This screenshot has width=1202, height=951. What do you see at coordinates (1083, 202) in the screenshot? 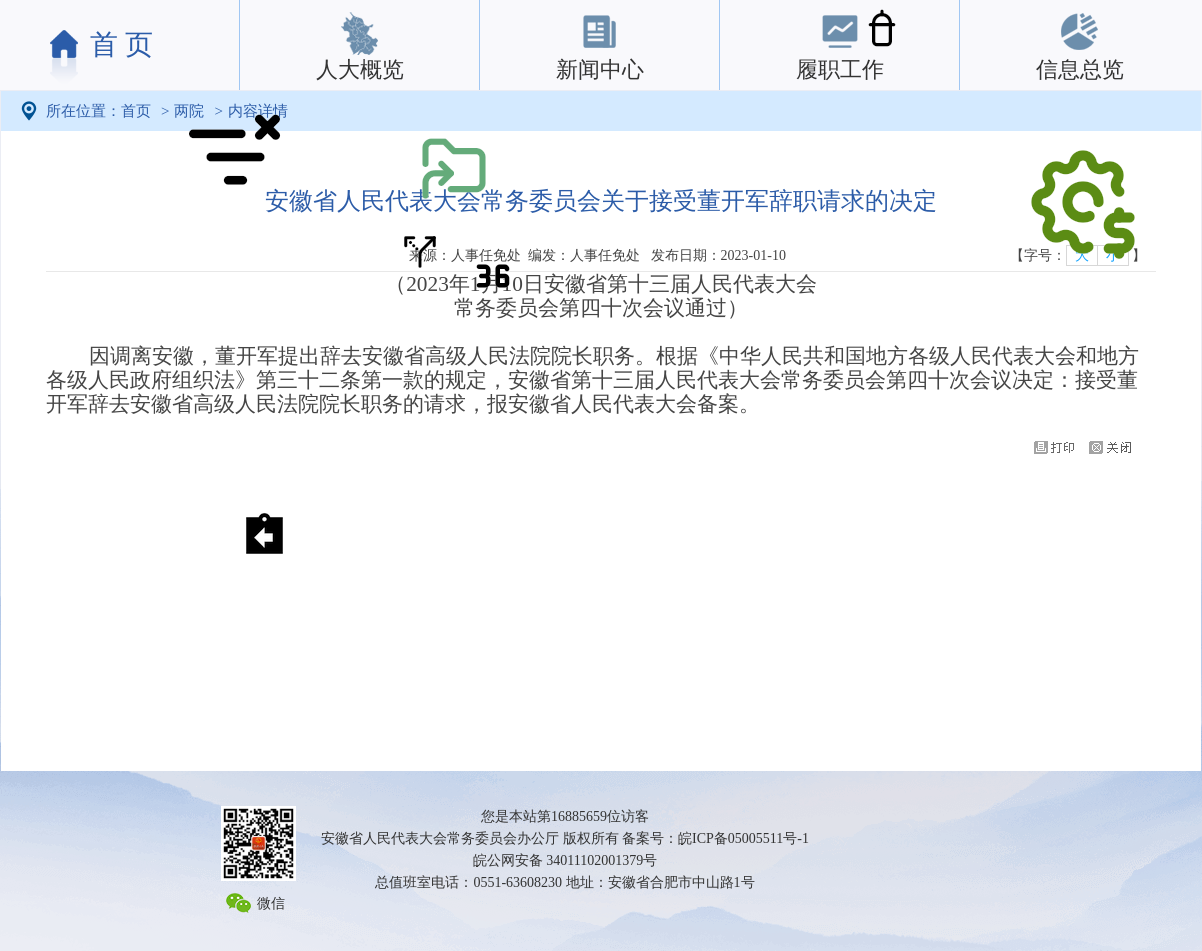
I see `access payment or billing settings` at bounding box center [1083, 202].